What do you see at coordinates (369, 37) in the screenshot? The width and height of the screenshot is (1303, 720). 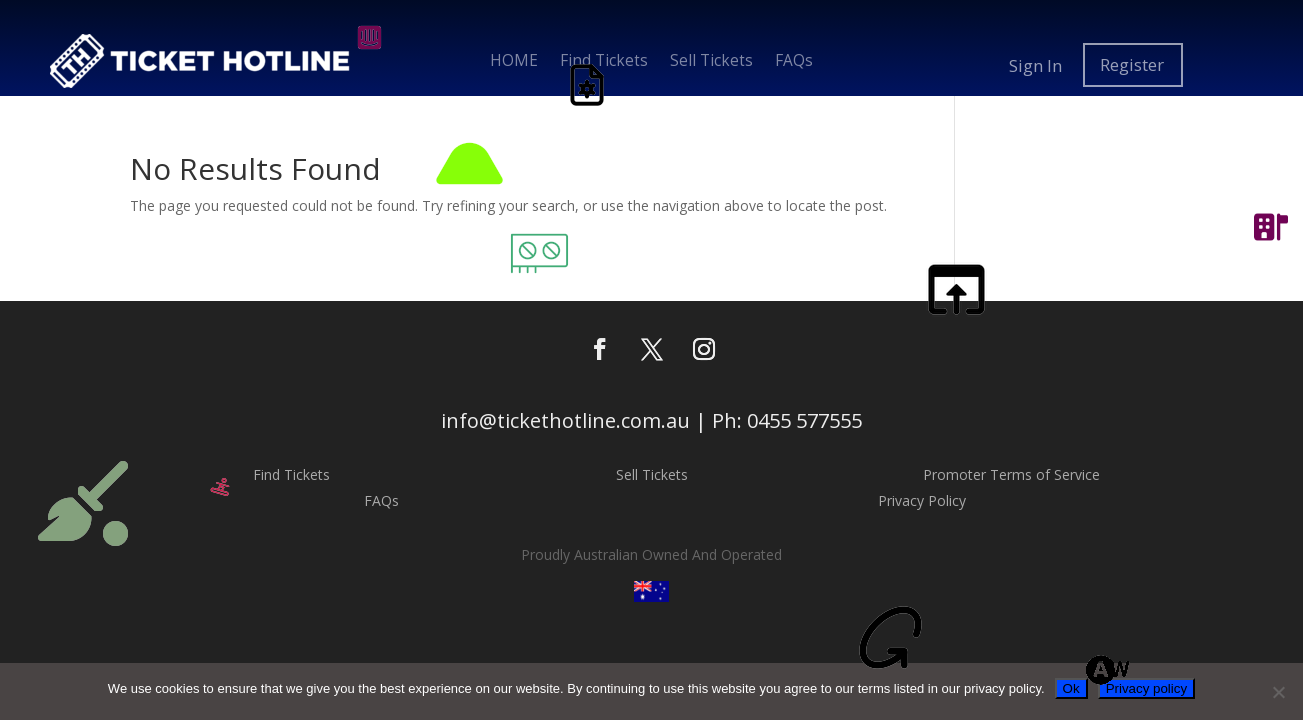 I see `open Intercom chat support` at bounding box center [369, 37].